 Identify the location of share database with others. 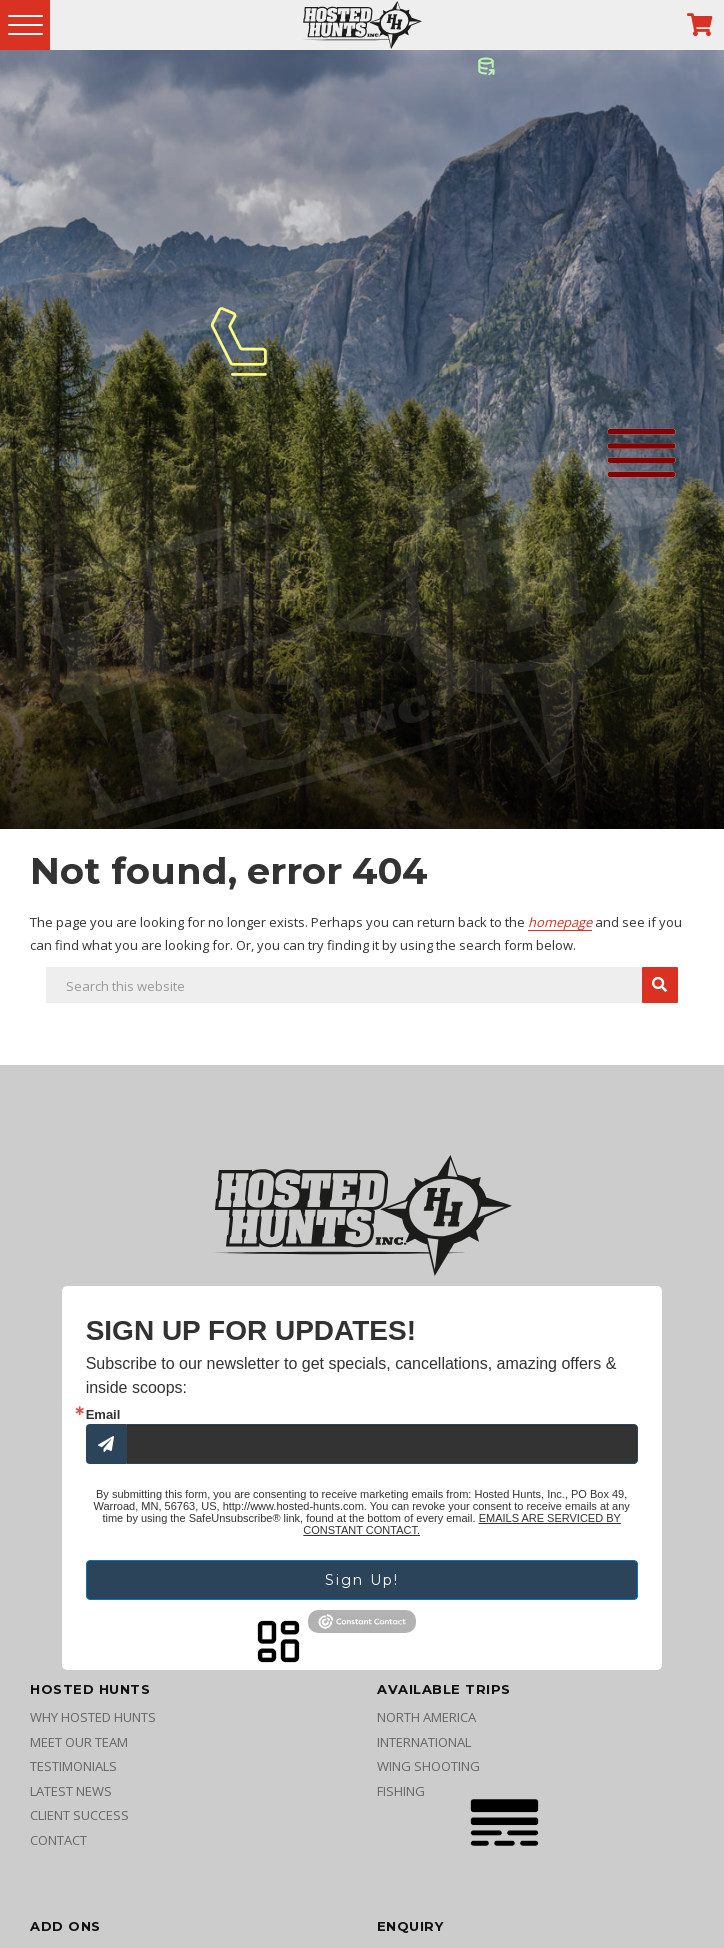
(486, 66).